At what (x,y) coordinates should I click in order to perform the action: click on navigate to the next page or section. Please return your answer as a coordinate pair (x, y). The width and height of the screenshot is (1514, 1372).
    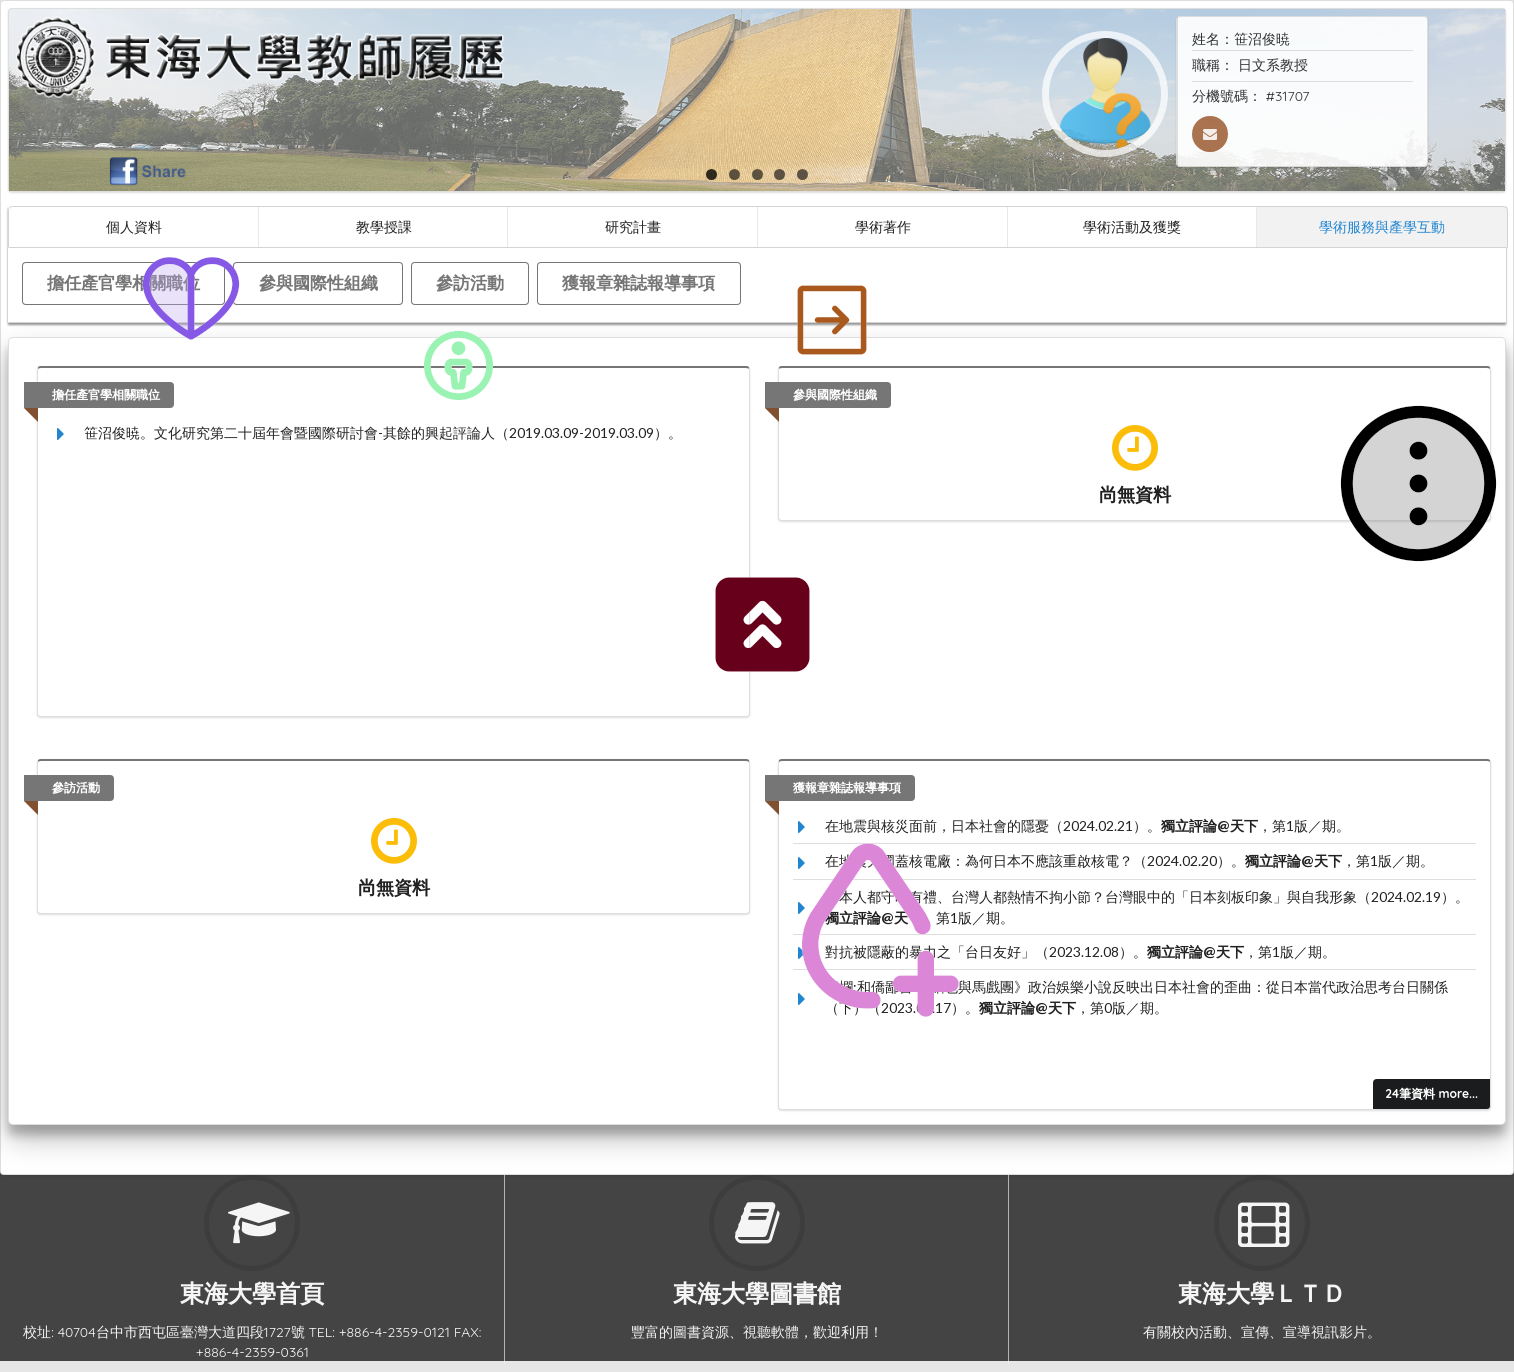
    Looking at the image, I should click on (832, 320).